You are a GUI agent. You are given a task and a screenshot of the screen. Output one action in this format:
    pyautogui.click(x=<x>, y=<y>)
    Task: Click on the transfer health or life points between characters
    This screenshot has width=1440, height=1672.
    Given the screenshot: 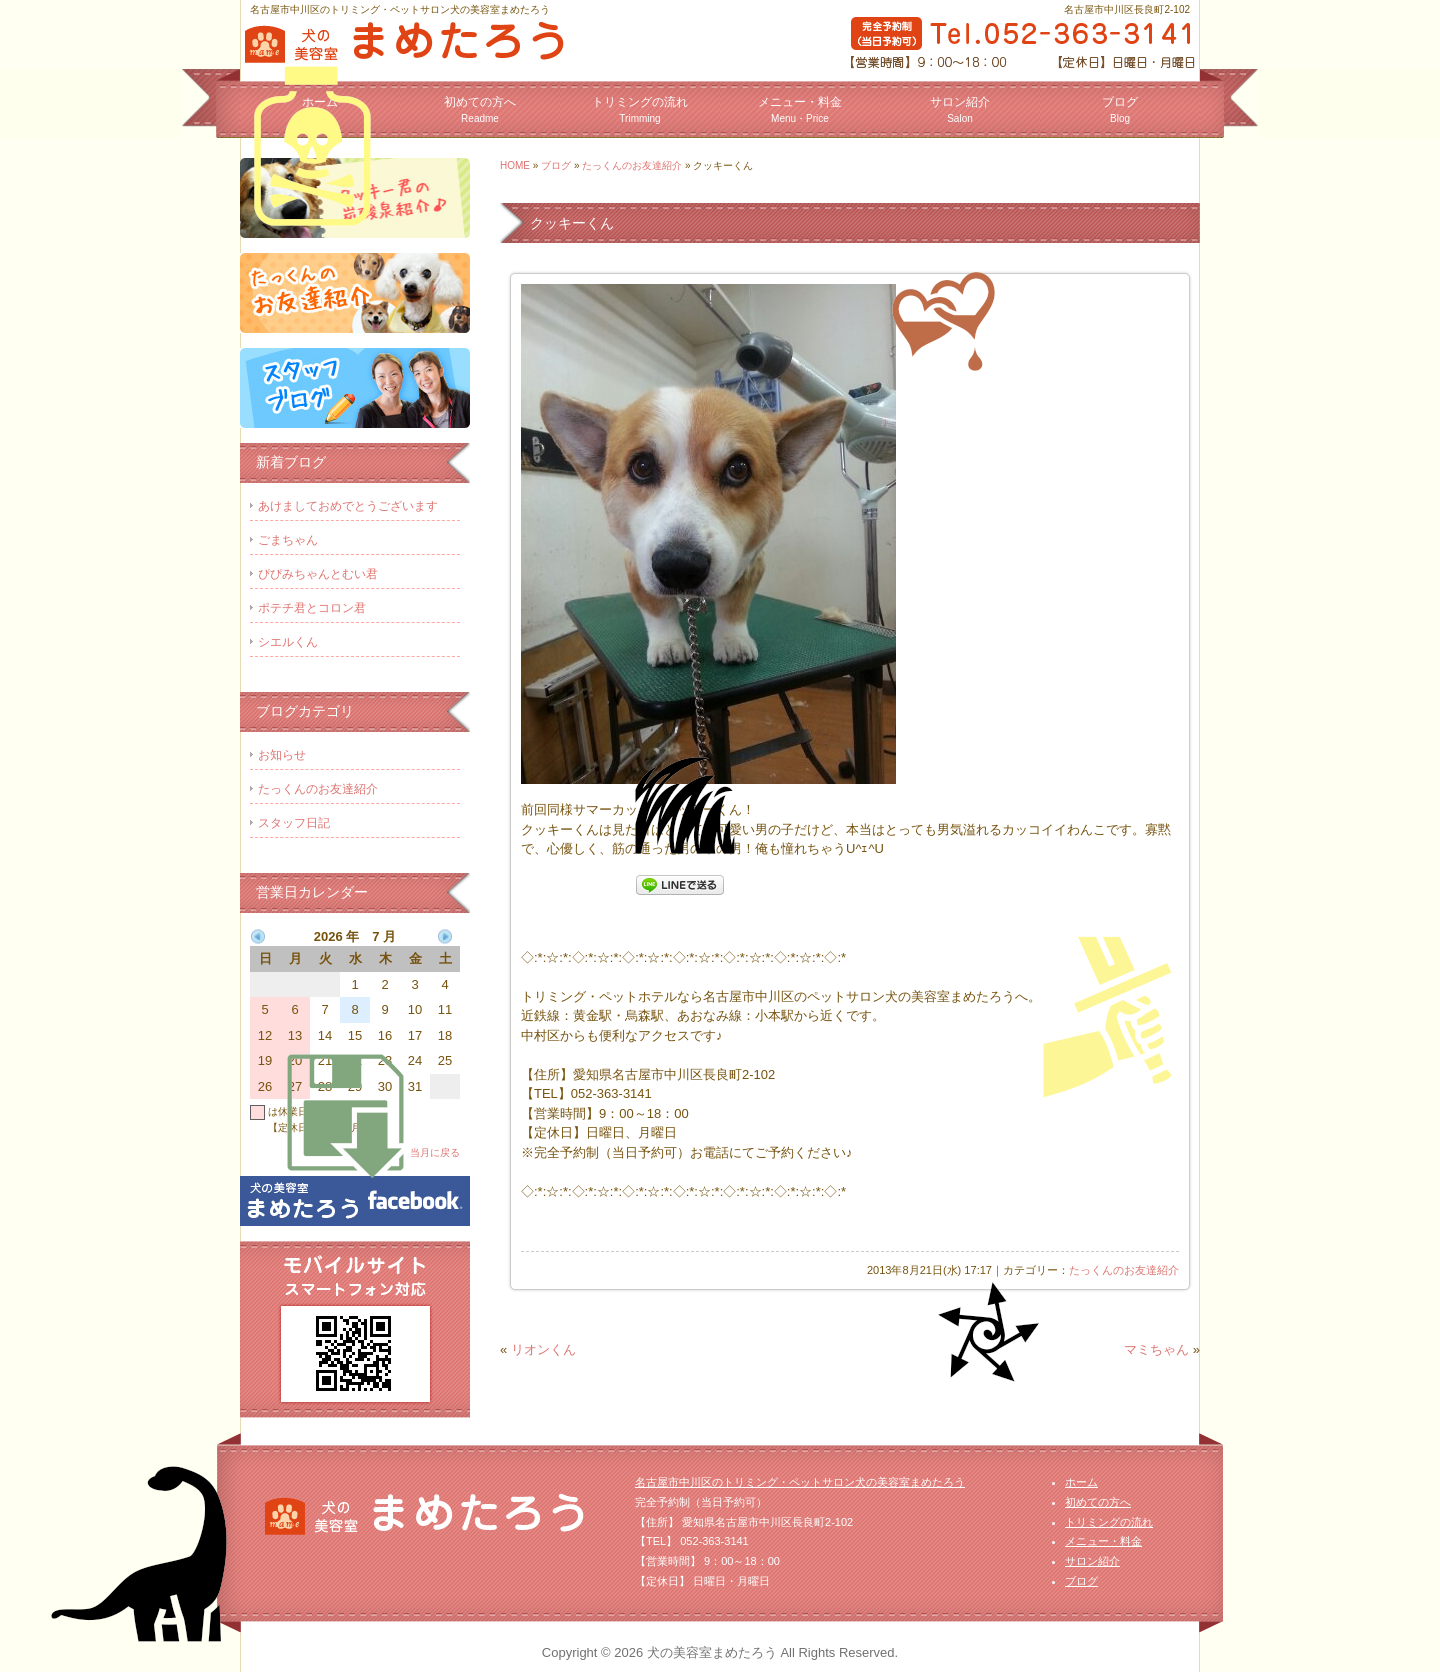 What is the action you would take?
    pyautogui.click(x=944, y=319)
    